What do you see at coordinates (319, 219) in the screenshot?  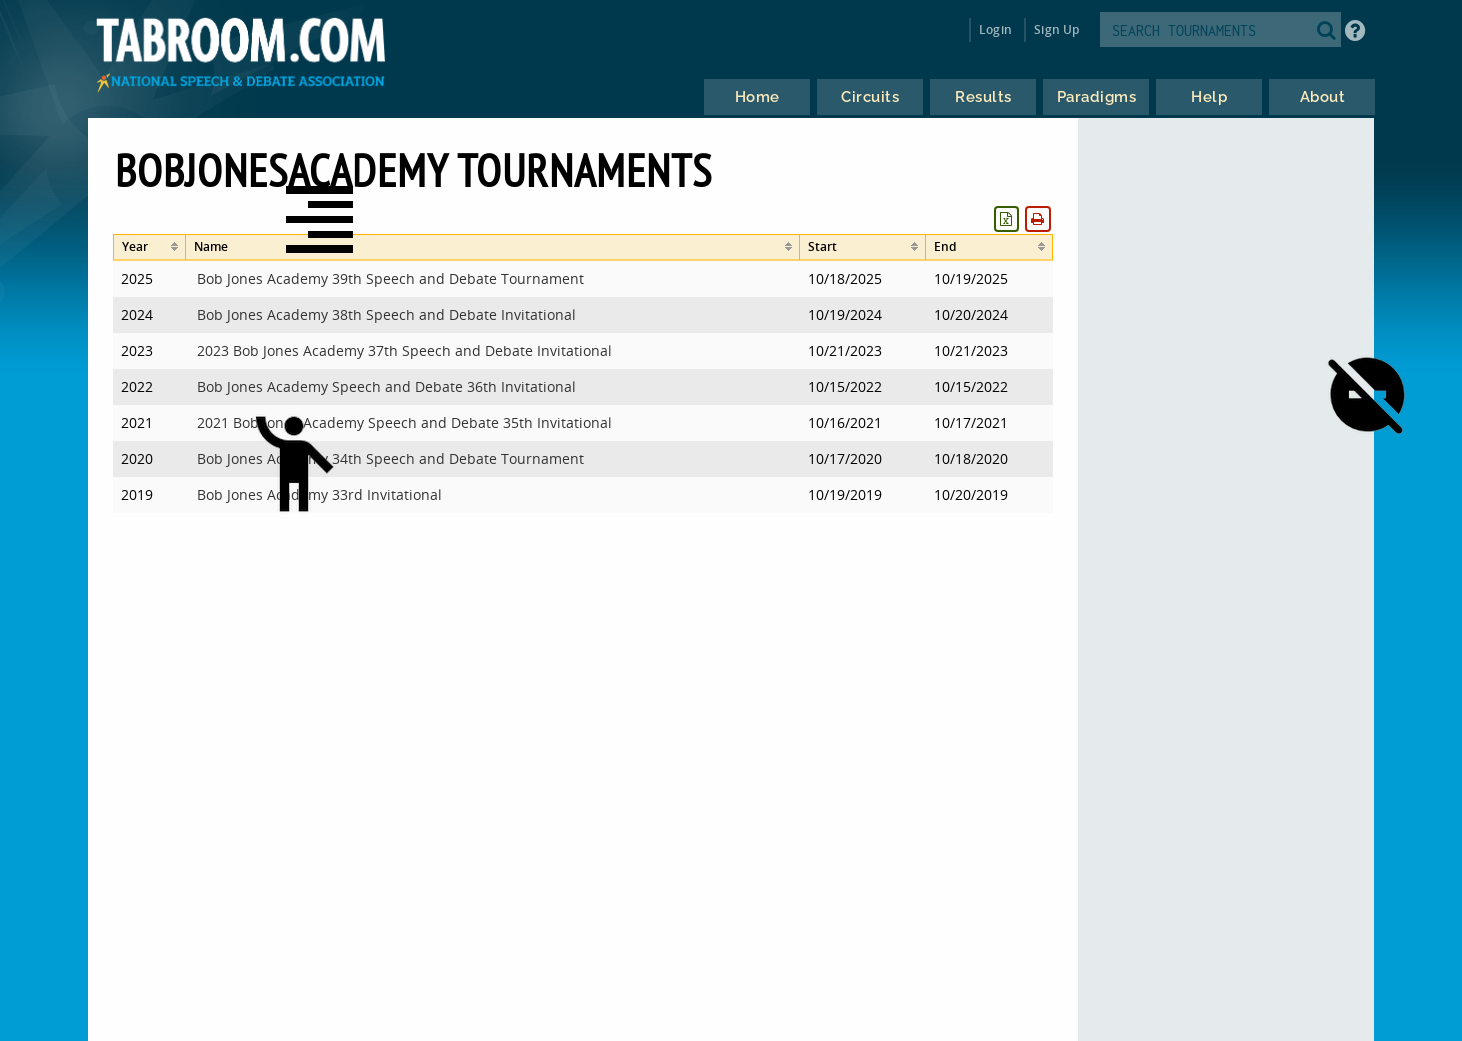 I see `align text to the right` at bounding box center [319, 219].